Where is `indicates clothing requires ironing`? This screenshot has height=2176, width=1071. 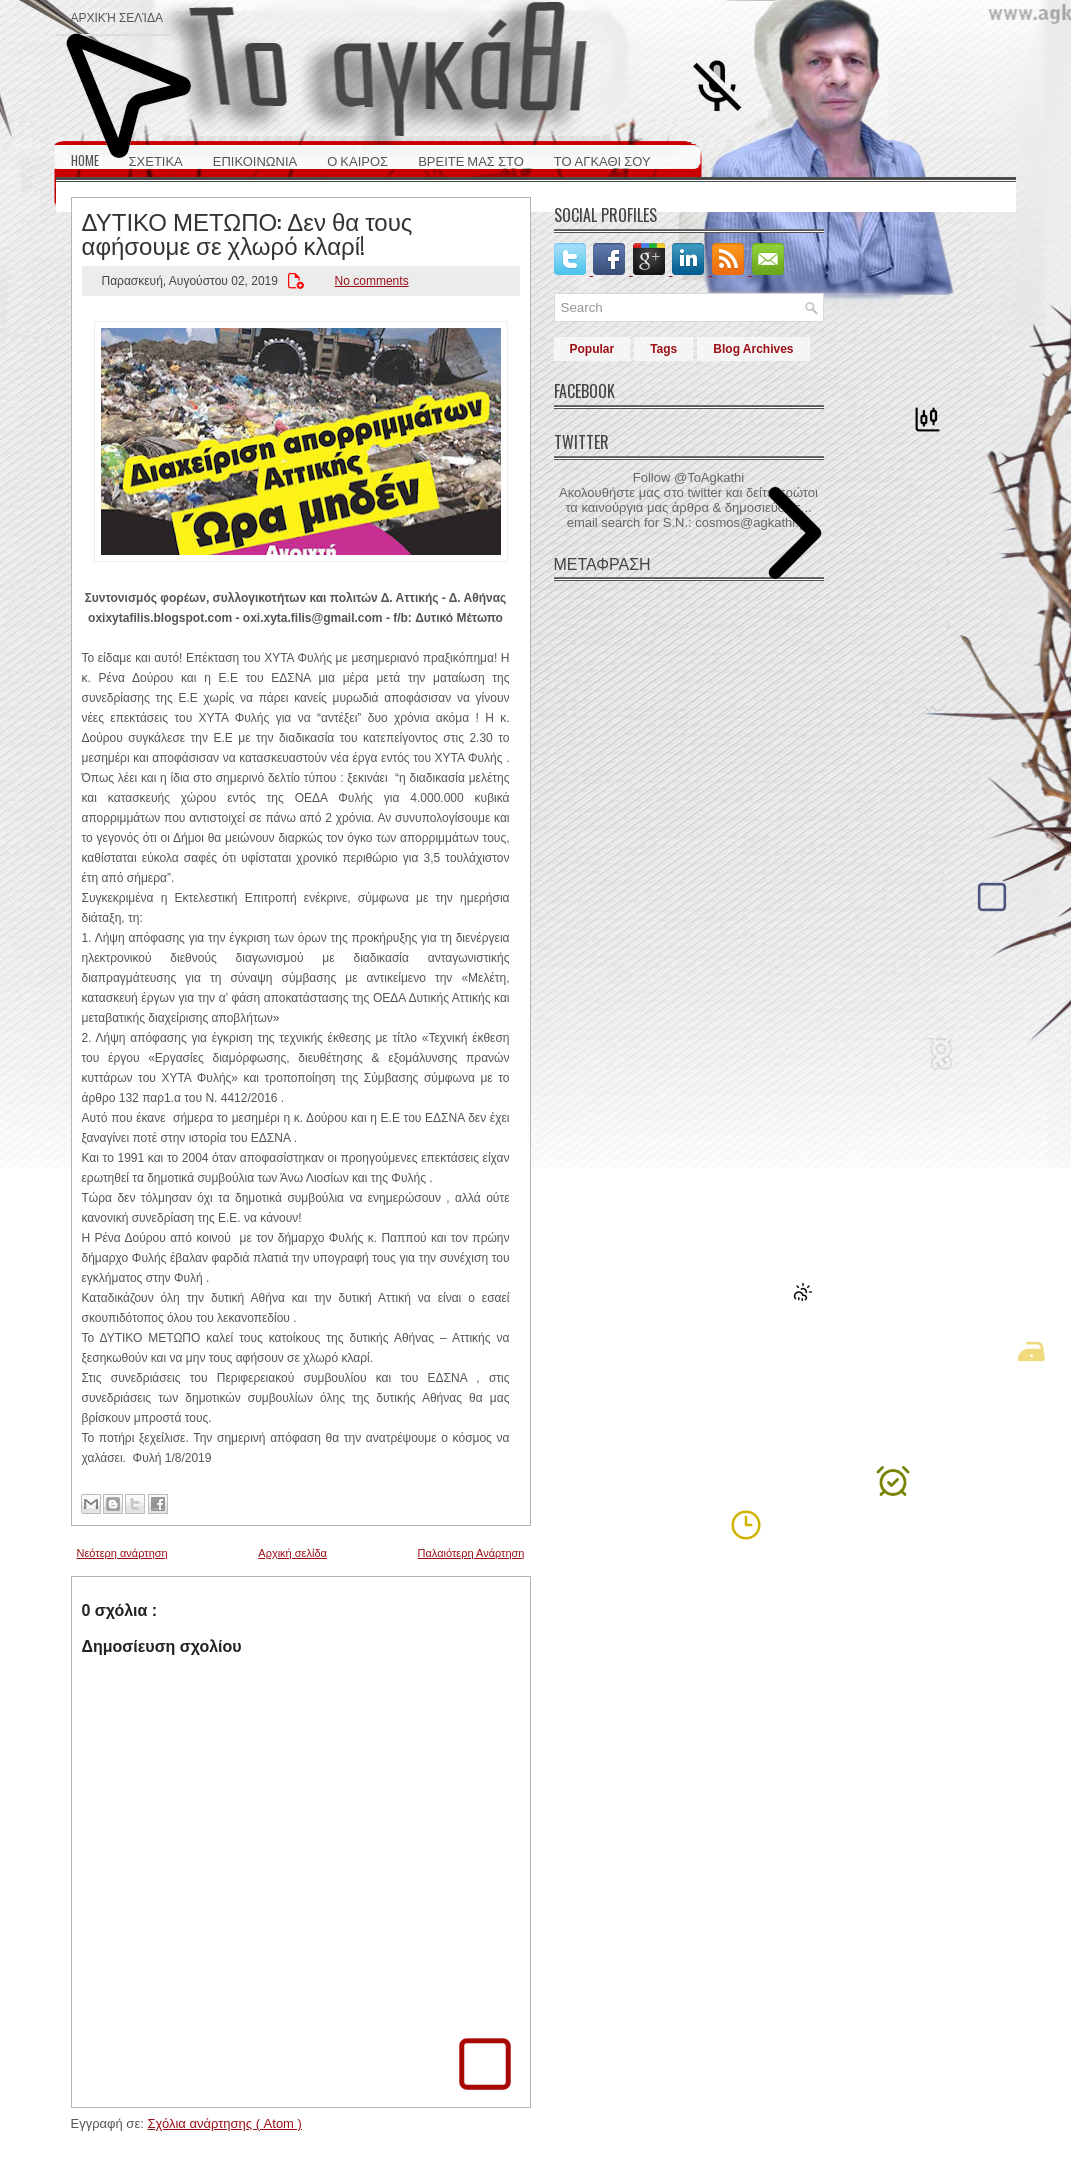 indicates clothing requires ironing is located at coordinates (1031, 1351).